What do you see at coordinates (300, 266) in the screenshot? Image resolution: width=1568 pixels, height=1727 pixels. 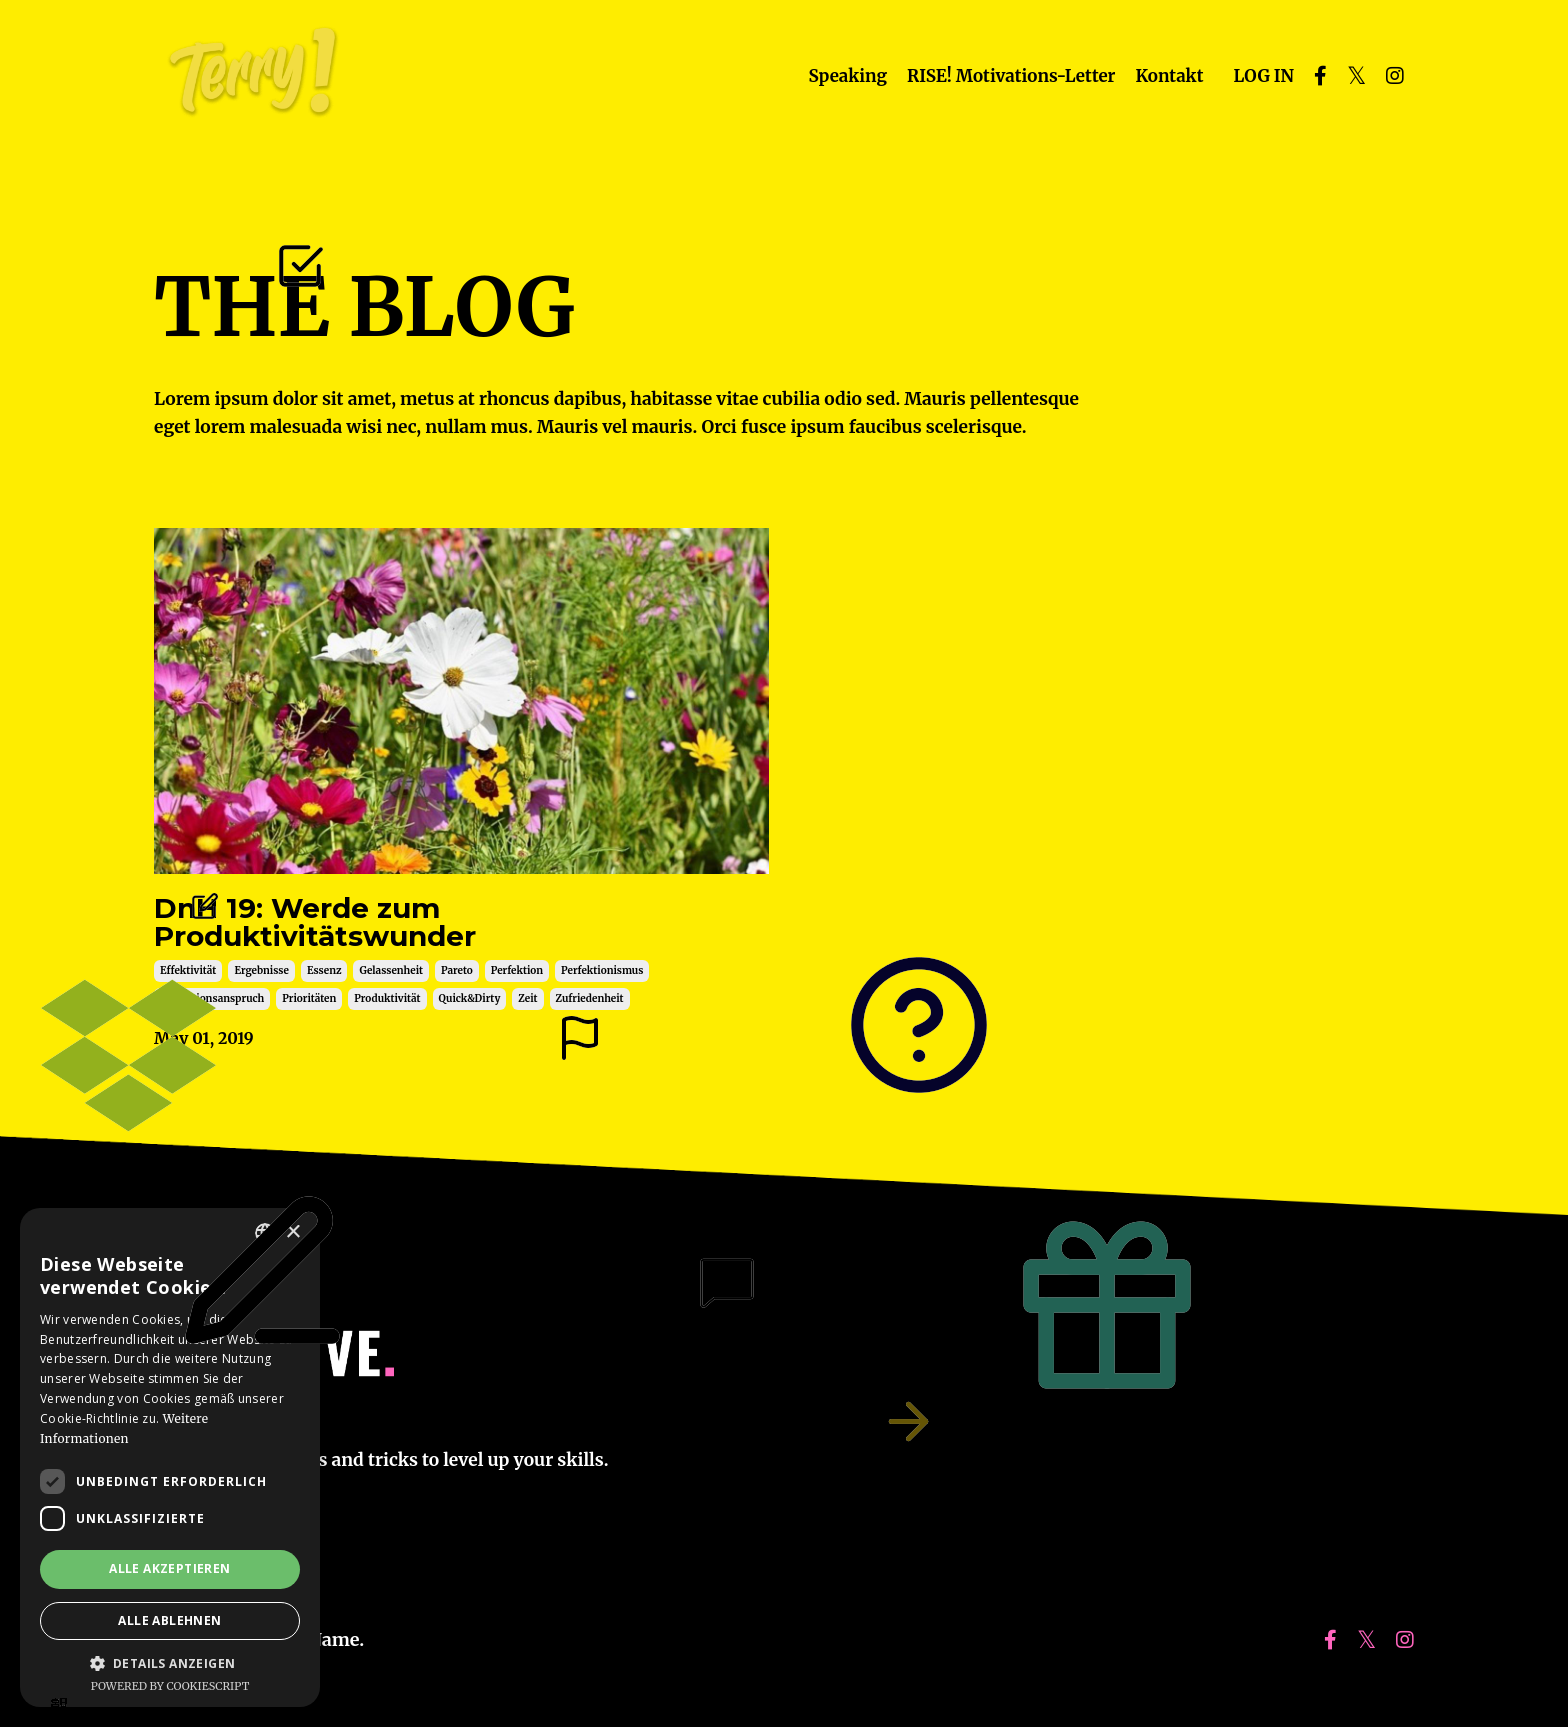 I see `mark item as complete` at bounding box center [300, 266].